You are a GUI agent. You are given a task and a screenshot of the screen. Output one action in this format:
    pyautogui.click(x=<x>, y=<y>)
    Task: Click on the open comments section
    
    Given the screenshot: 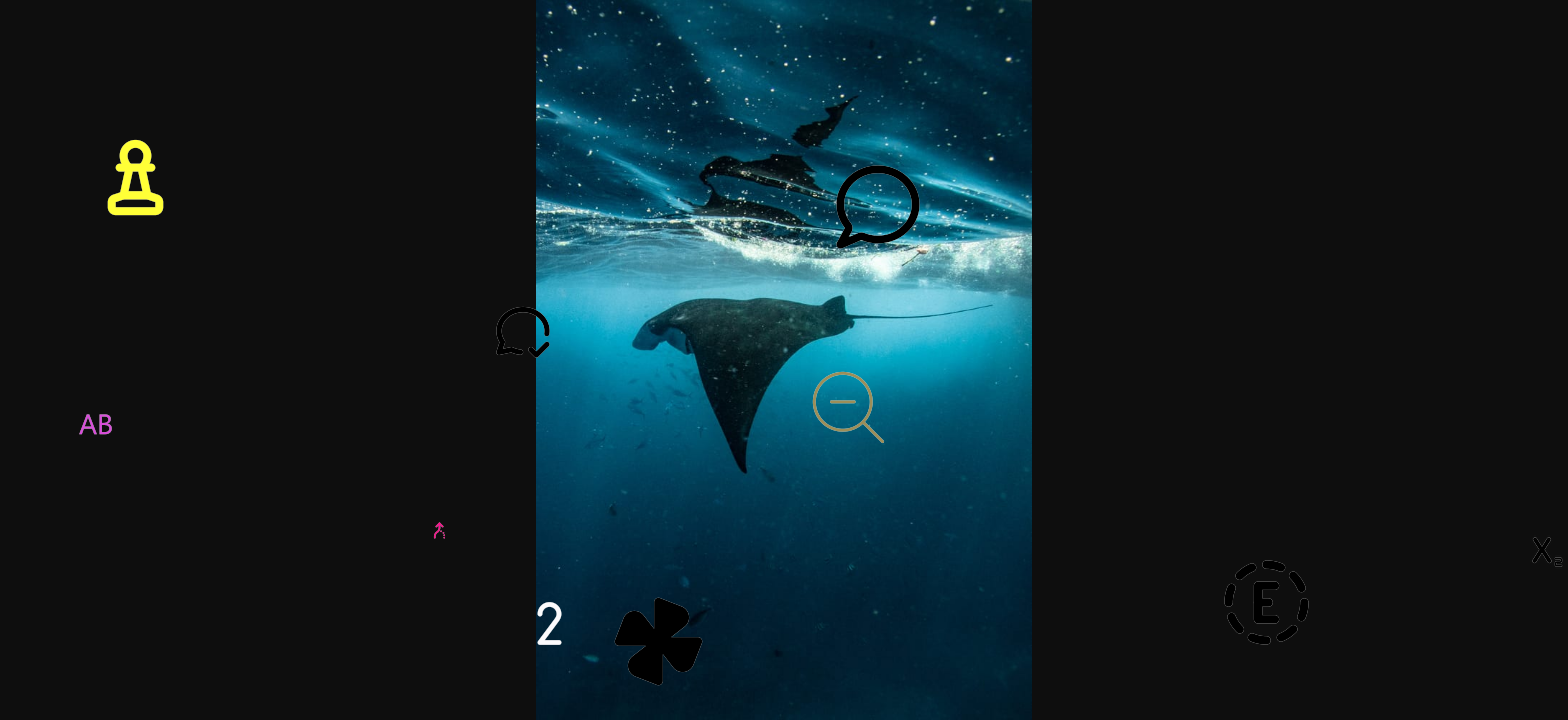 What is the action you would take?
    pyautogui.click(x=878, y=207)
    